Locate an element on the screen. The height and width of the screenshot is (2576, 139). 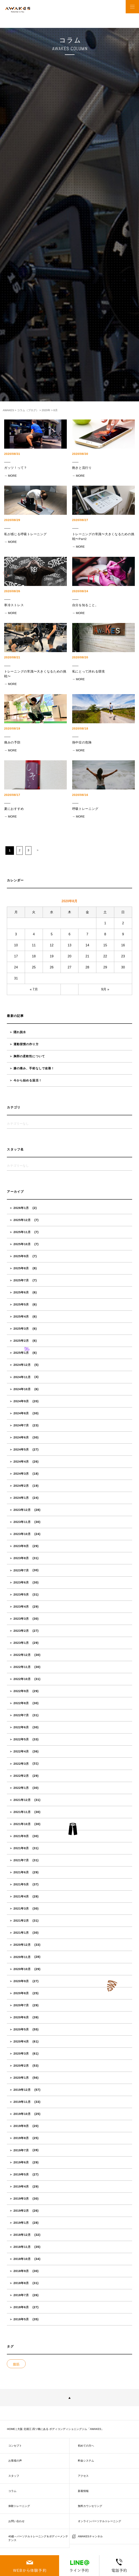
access japanese cultural or religious content is located at coordinates (91, 578).